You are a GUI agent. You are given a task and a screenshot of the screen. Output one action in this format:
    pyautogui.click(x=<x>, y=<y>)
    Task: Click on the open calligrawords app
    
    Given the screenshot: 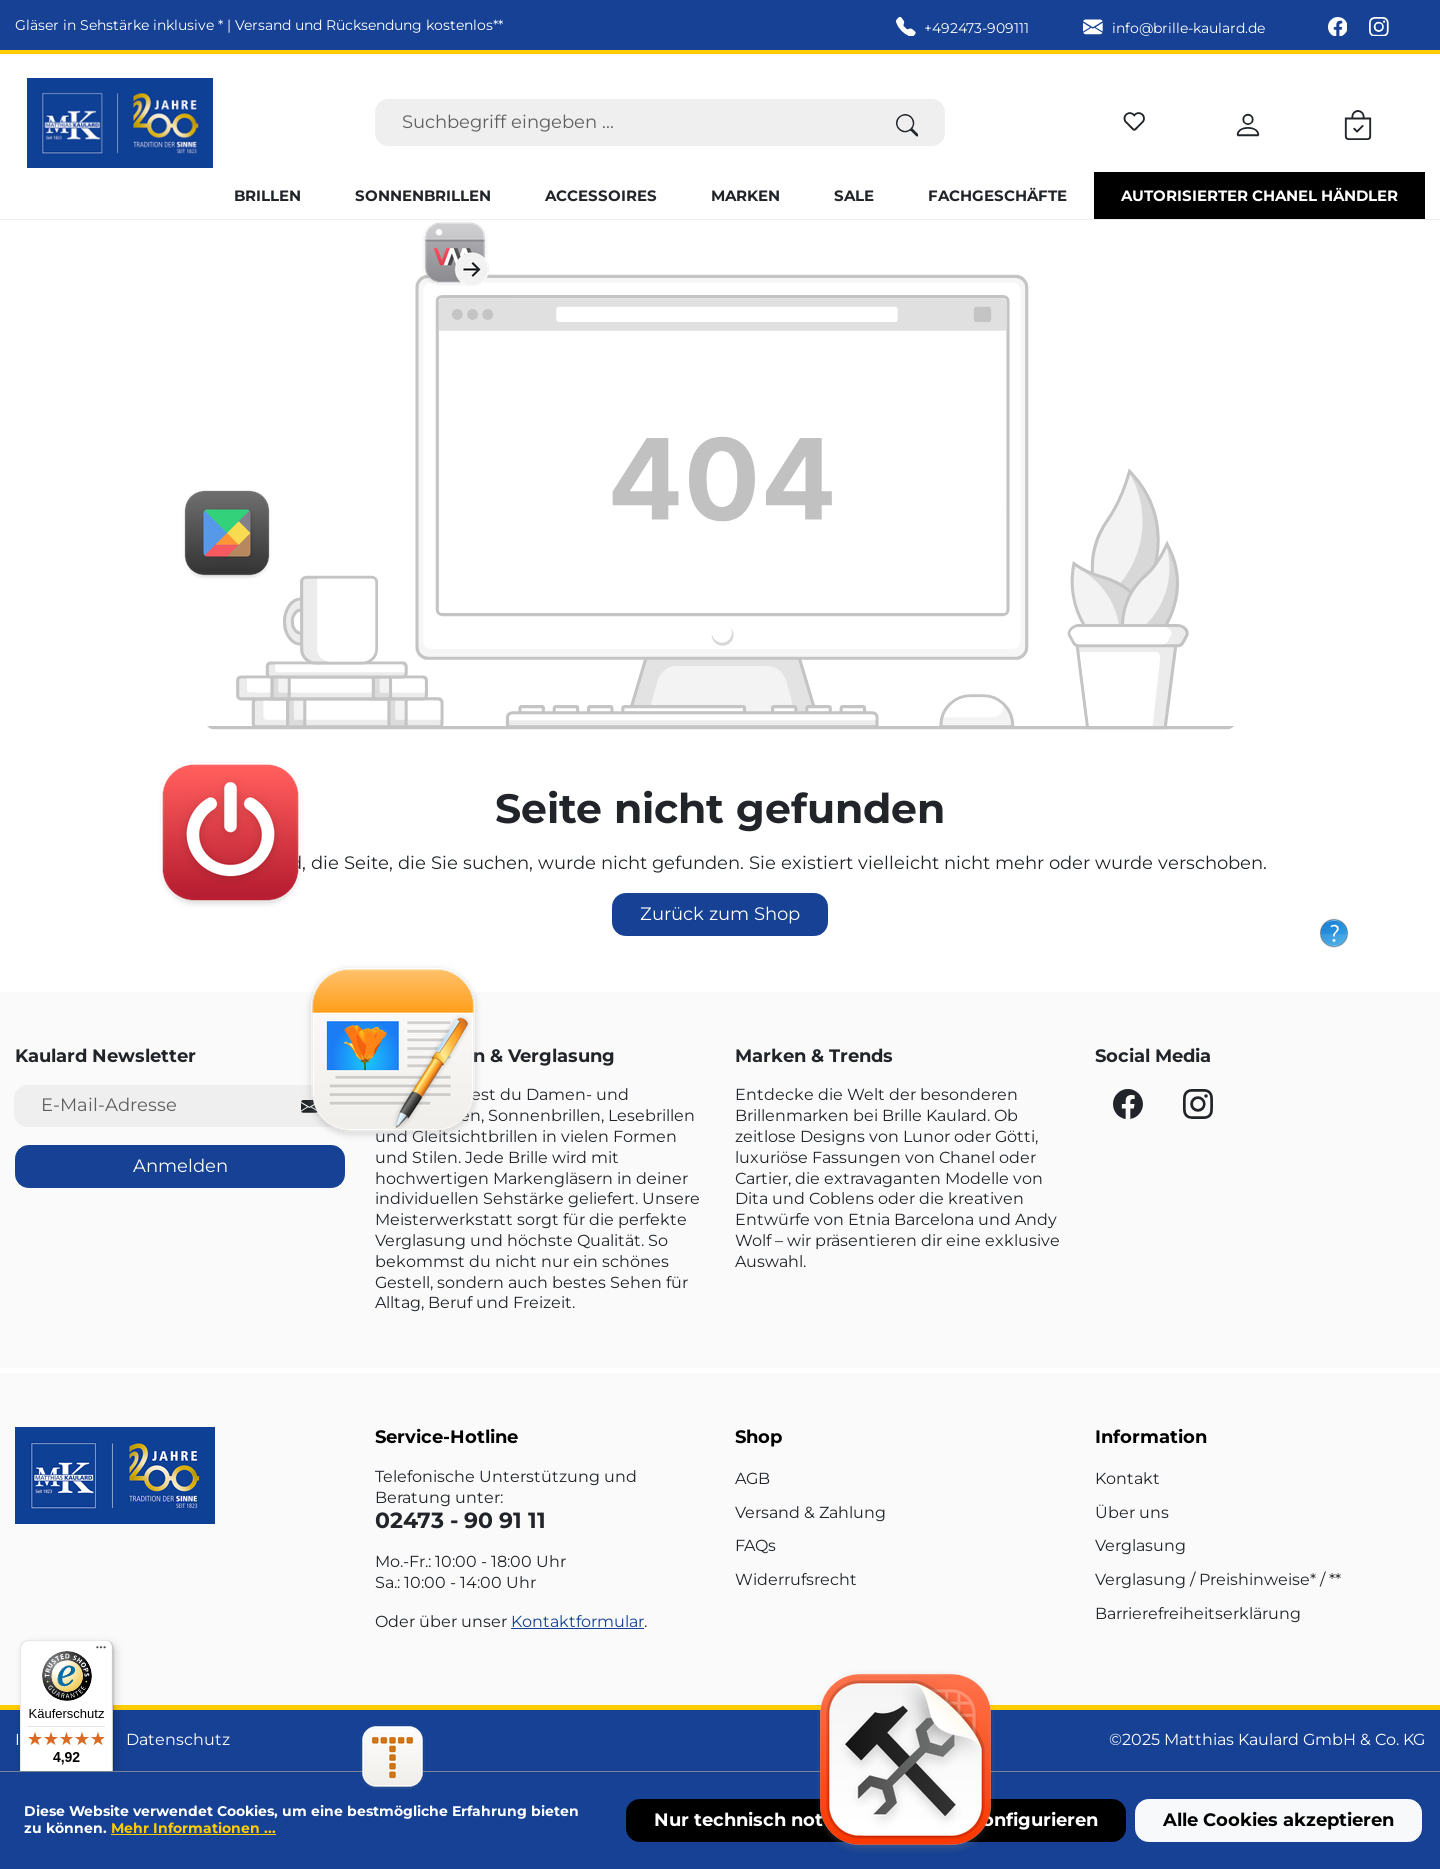 What is the action you would take?
    pyautogui.click(x=393, y=1050)
    